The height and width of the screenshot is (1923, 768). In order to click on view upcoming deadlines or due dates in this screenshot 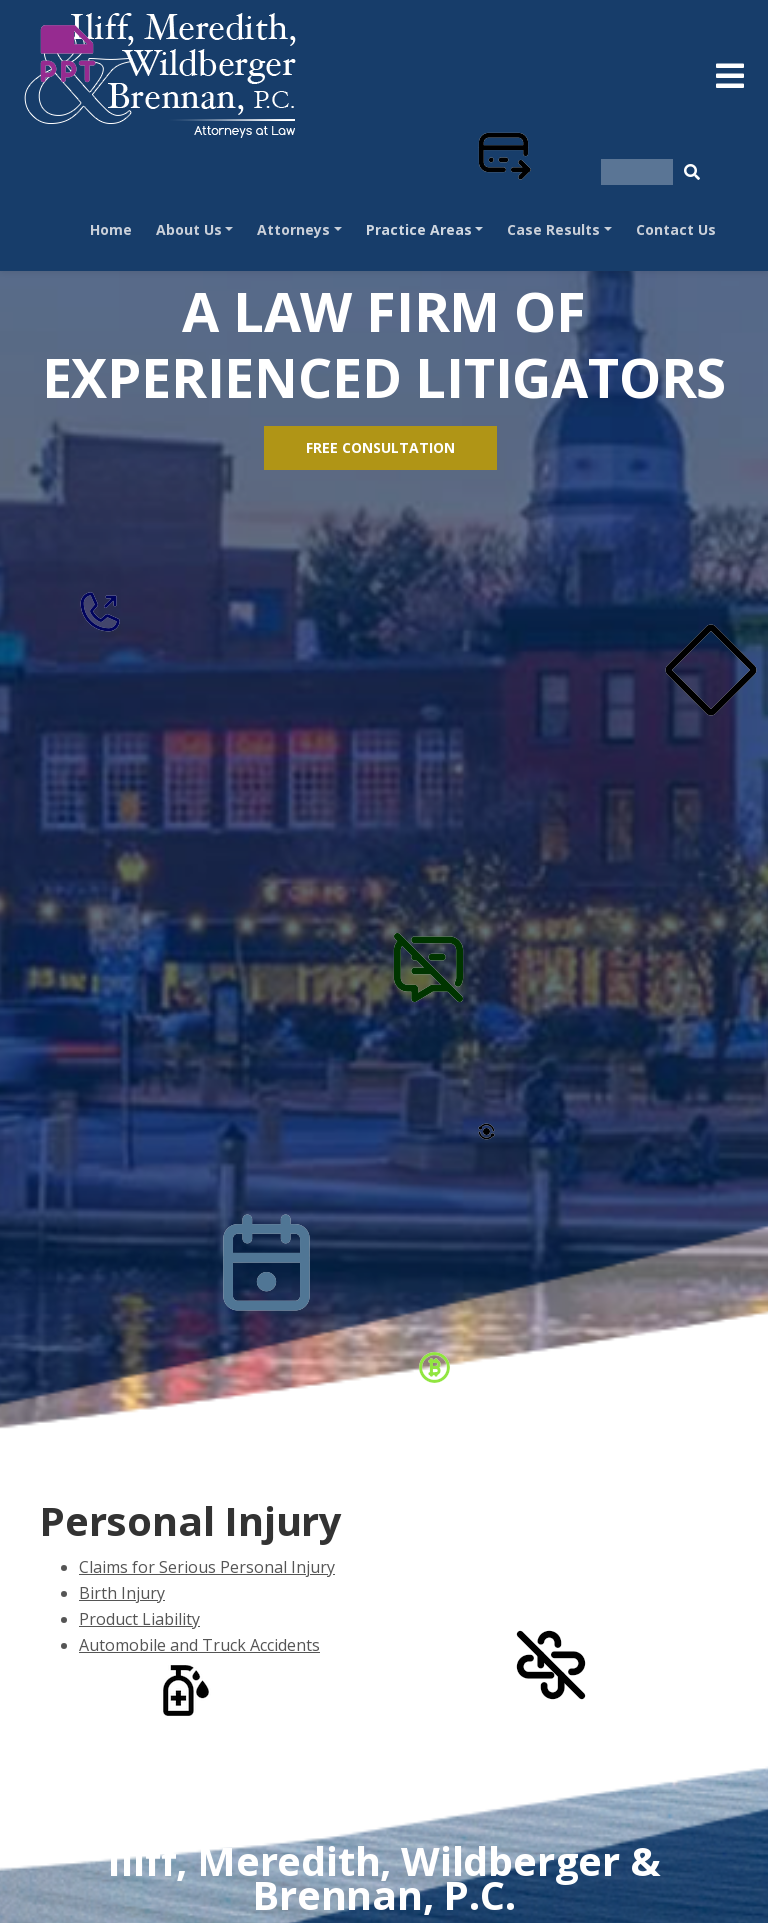, I will do `click(266, 1262)`.